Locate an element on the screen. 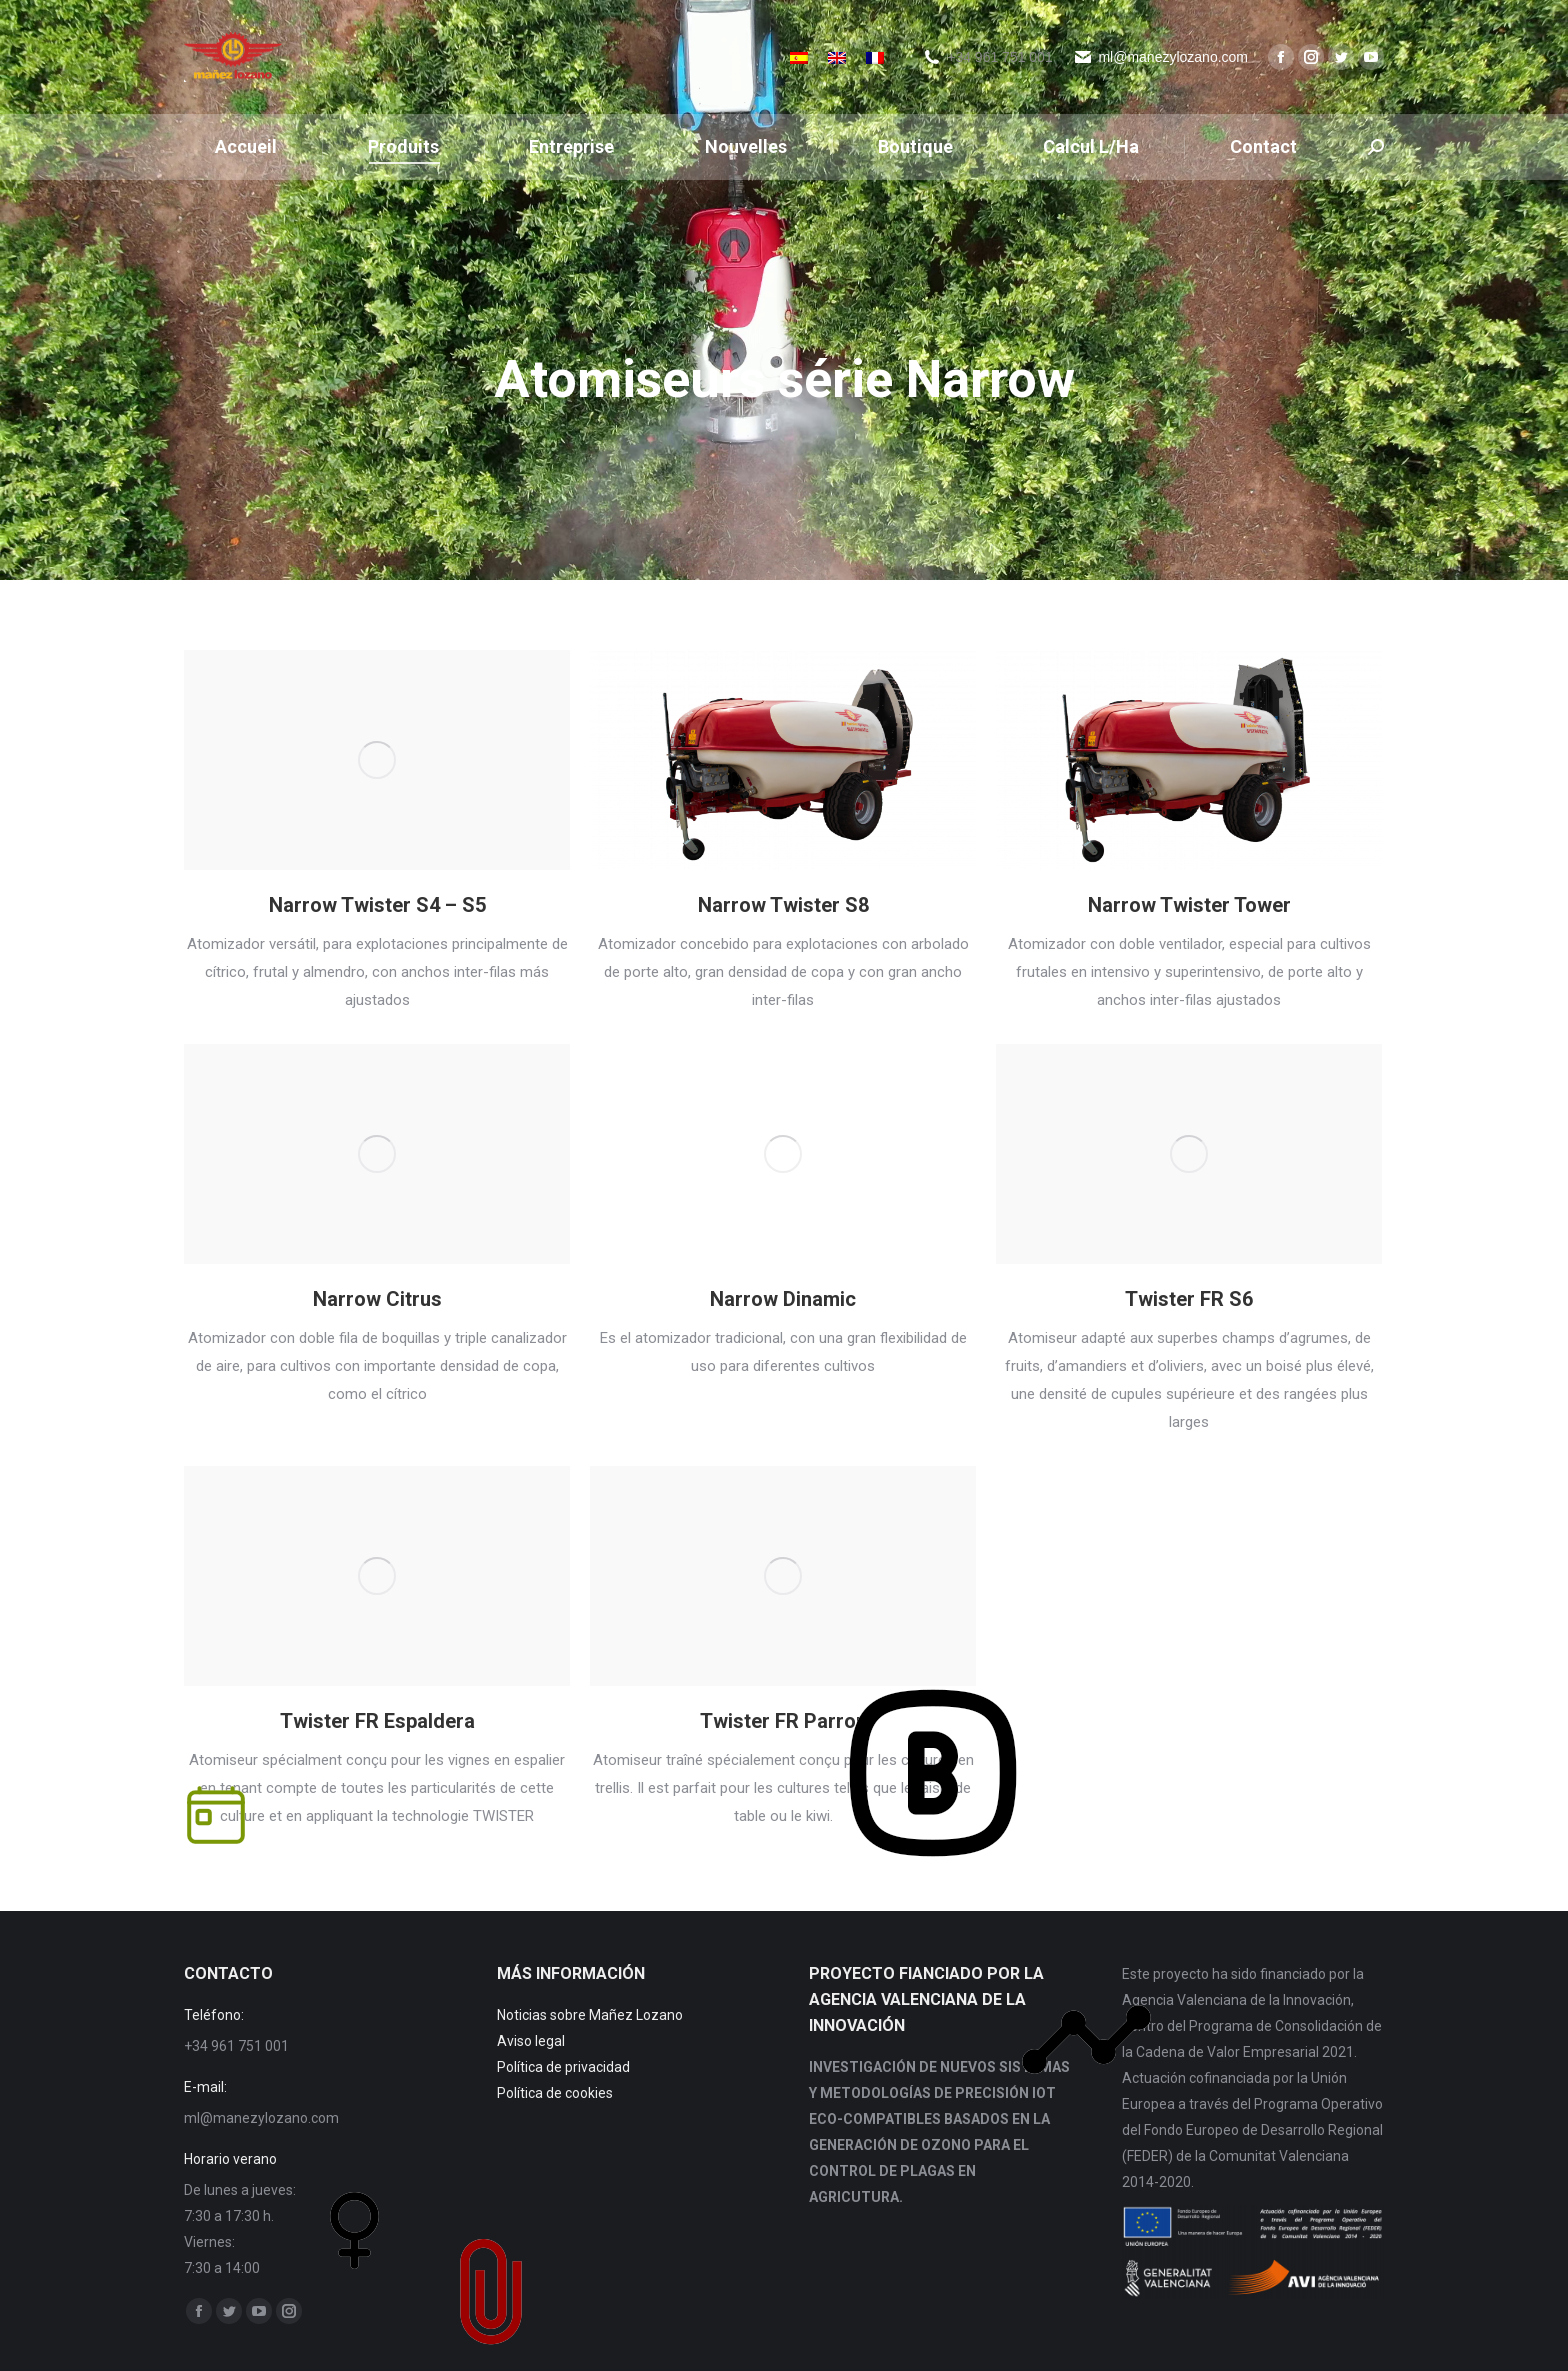  indicates female gender option is located at coordinates (354, 2228).